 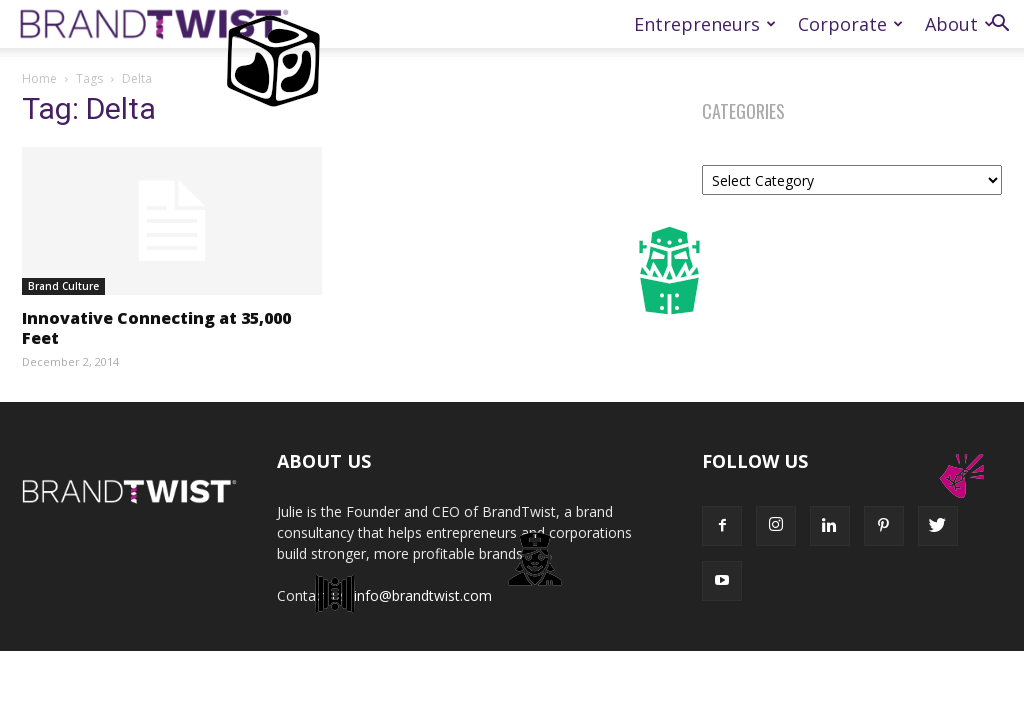 What do you see at coordinates (535, 559) in the screenshot?
I see `access healthcare or medical services` at bounding box center [535, 559].